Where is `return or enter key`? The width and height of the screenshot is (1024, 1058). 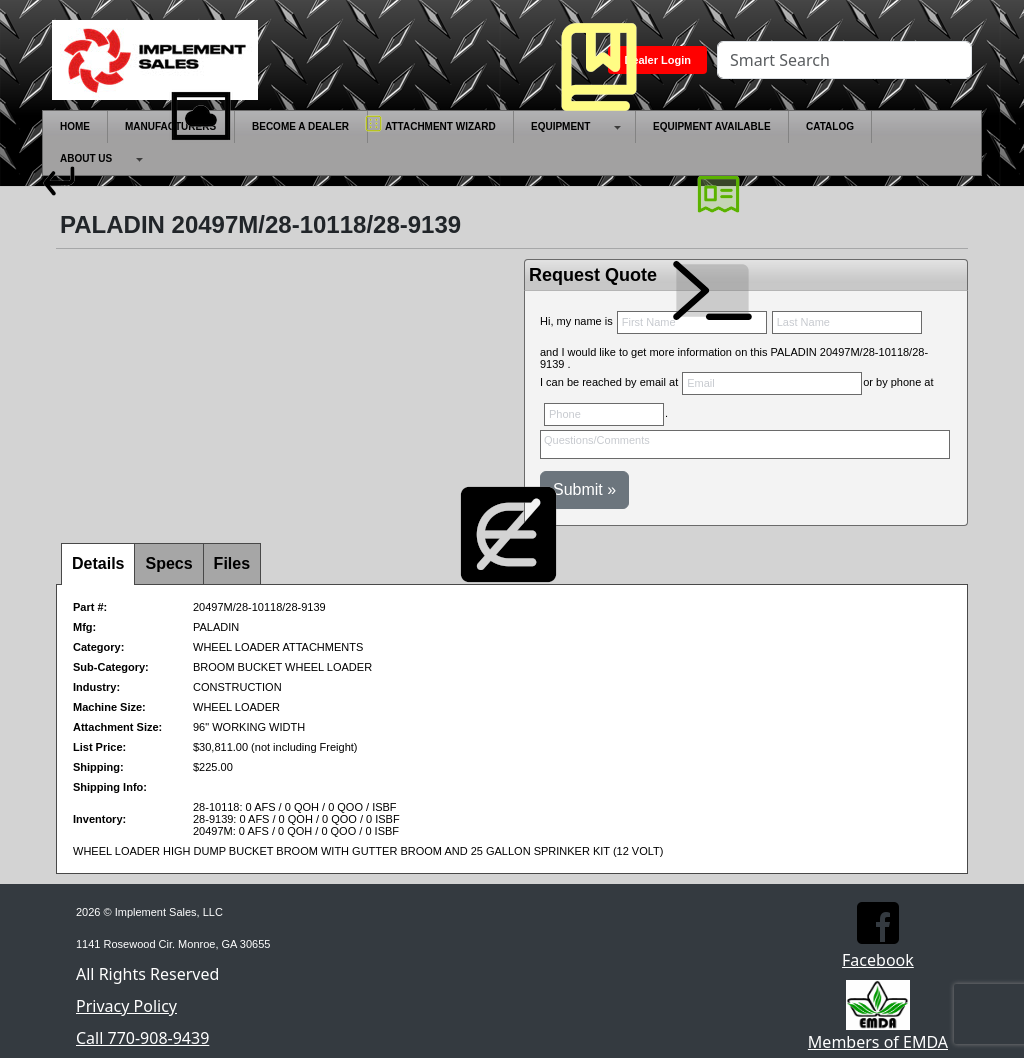
return or enter key is located at coordinates (58, 181).